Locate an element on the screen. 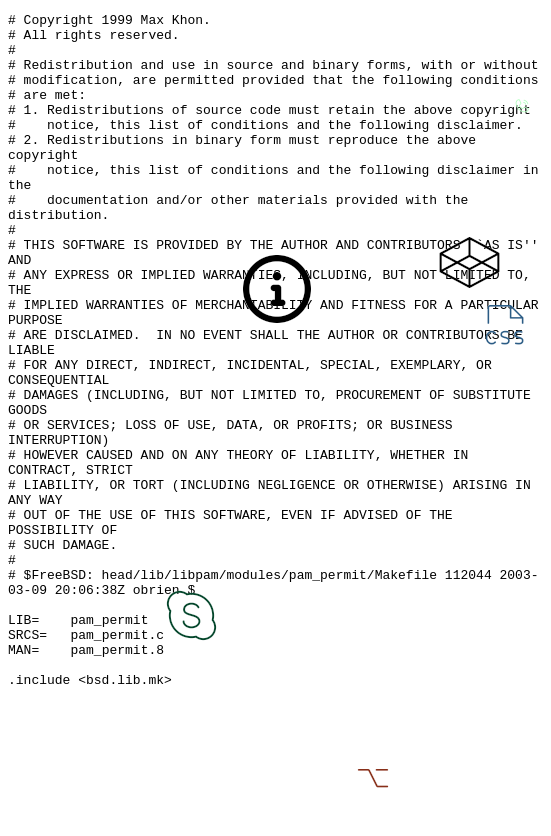 The height and width of the screenshot is (836, 551). view or open a CSS stylesheet file is located at coordinates (505, 326).